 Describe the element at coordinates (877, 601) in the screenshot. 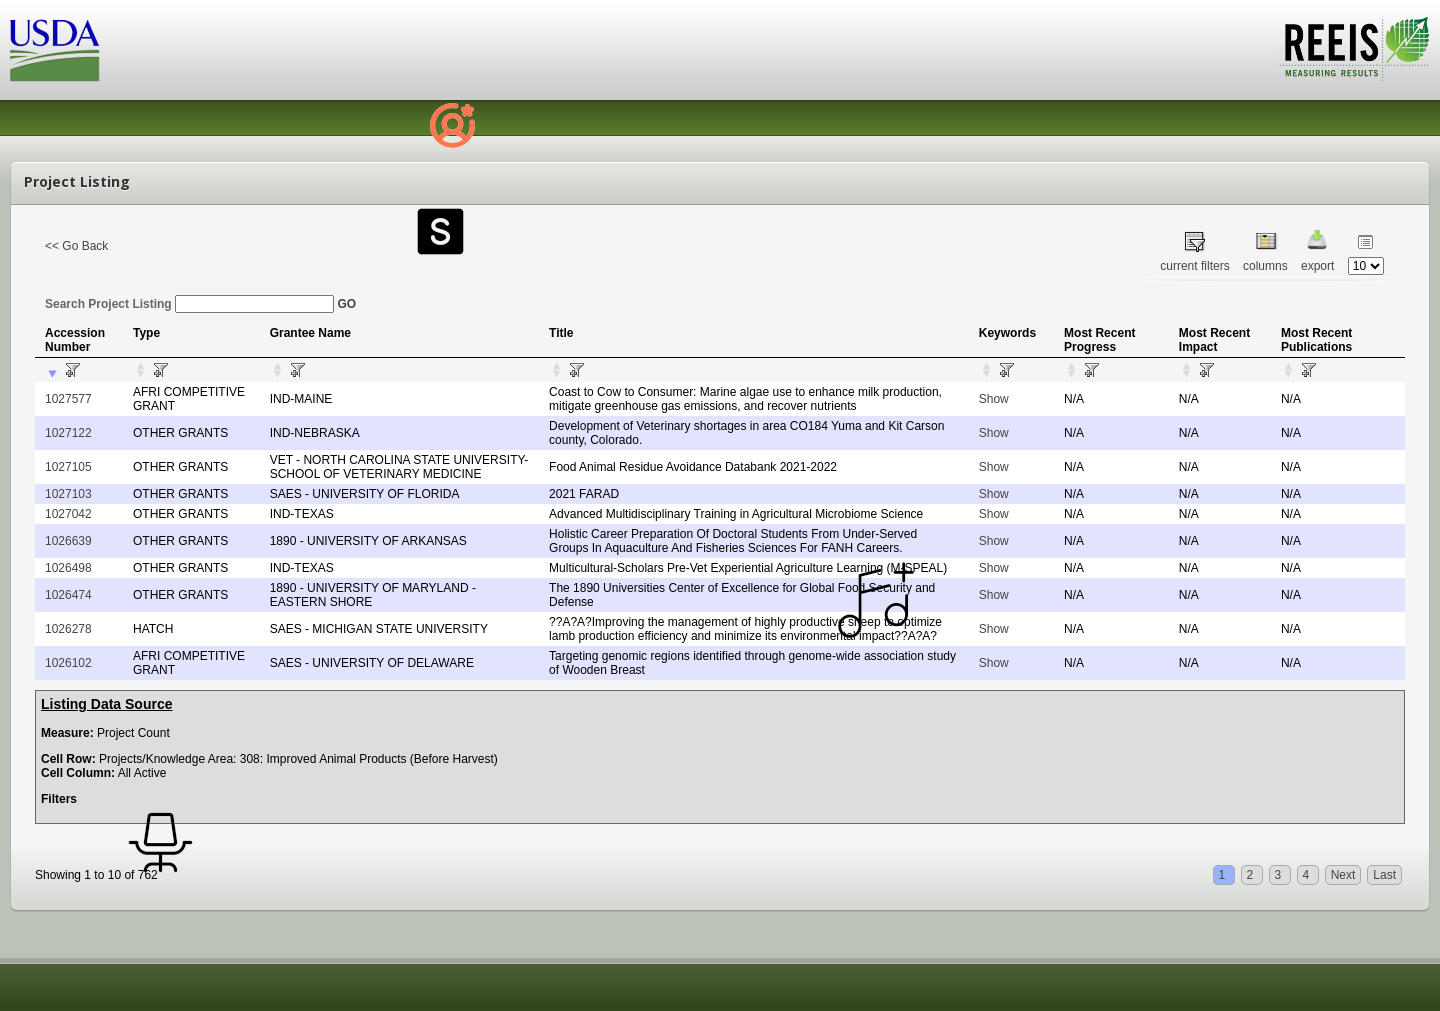

I see `add a new song to your library` at that location.